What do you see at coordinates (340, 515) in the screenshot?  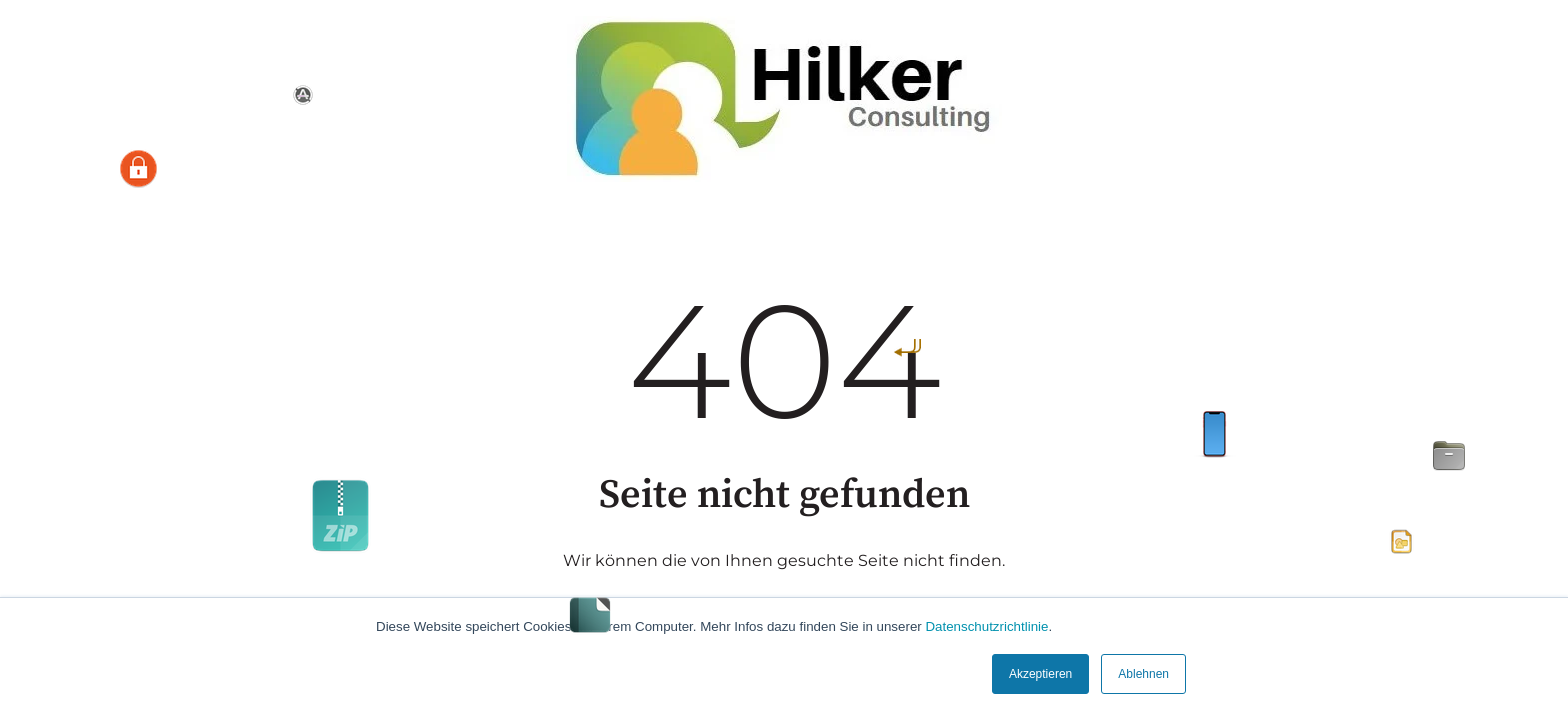 I see `a compressed zip file` at bounding box center [340, 515].